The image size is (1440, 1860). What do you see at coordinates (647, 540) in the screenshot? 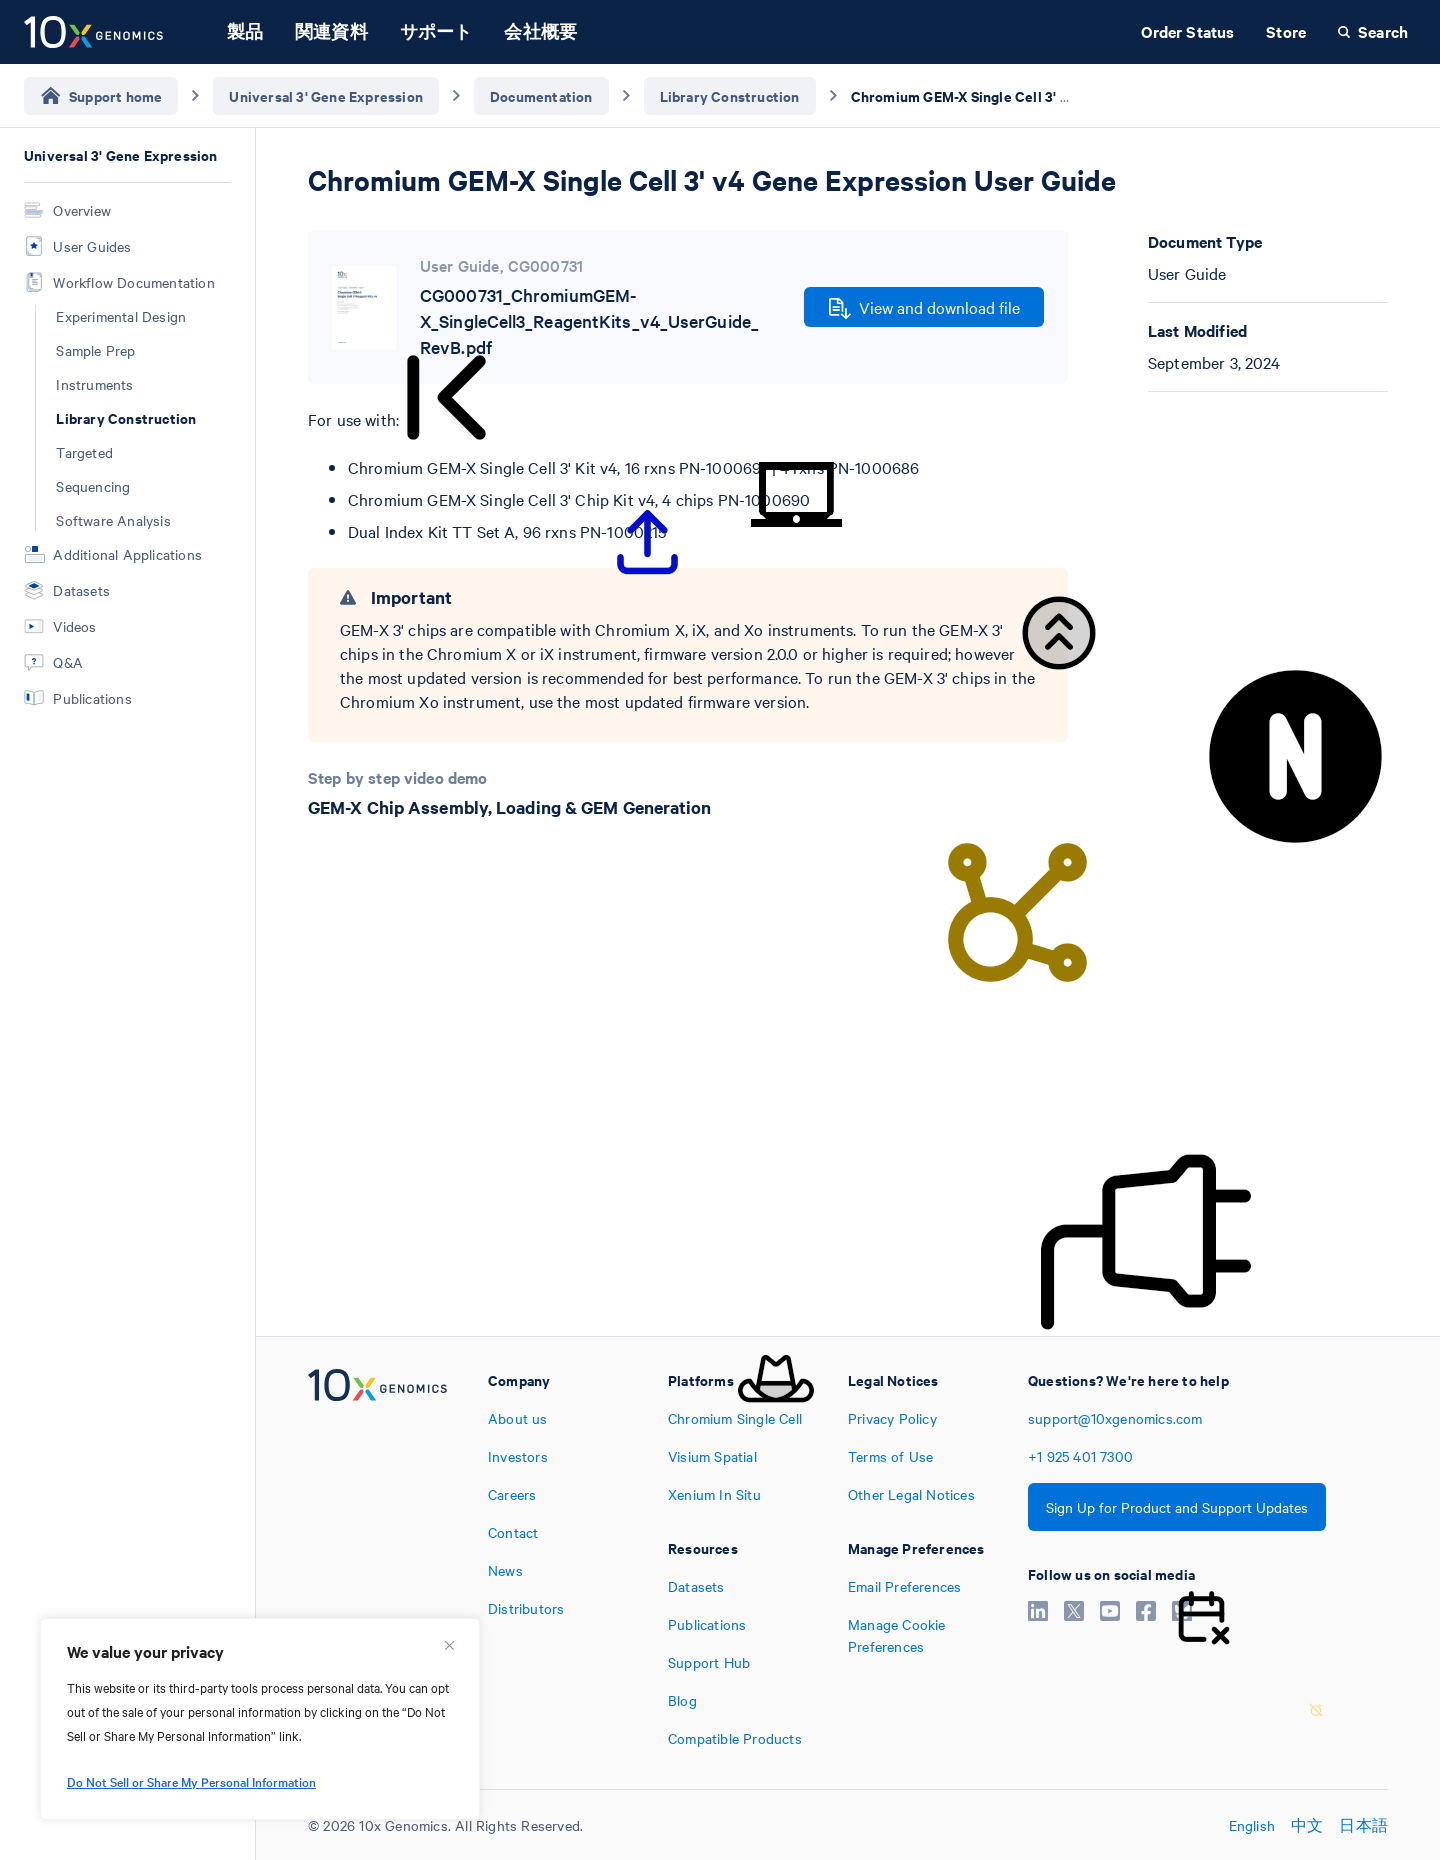
I see `upload a file or document` at bounding box center [647, 540].